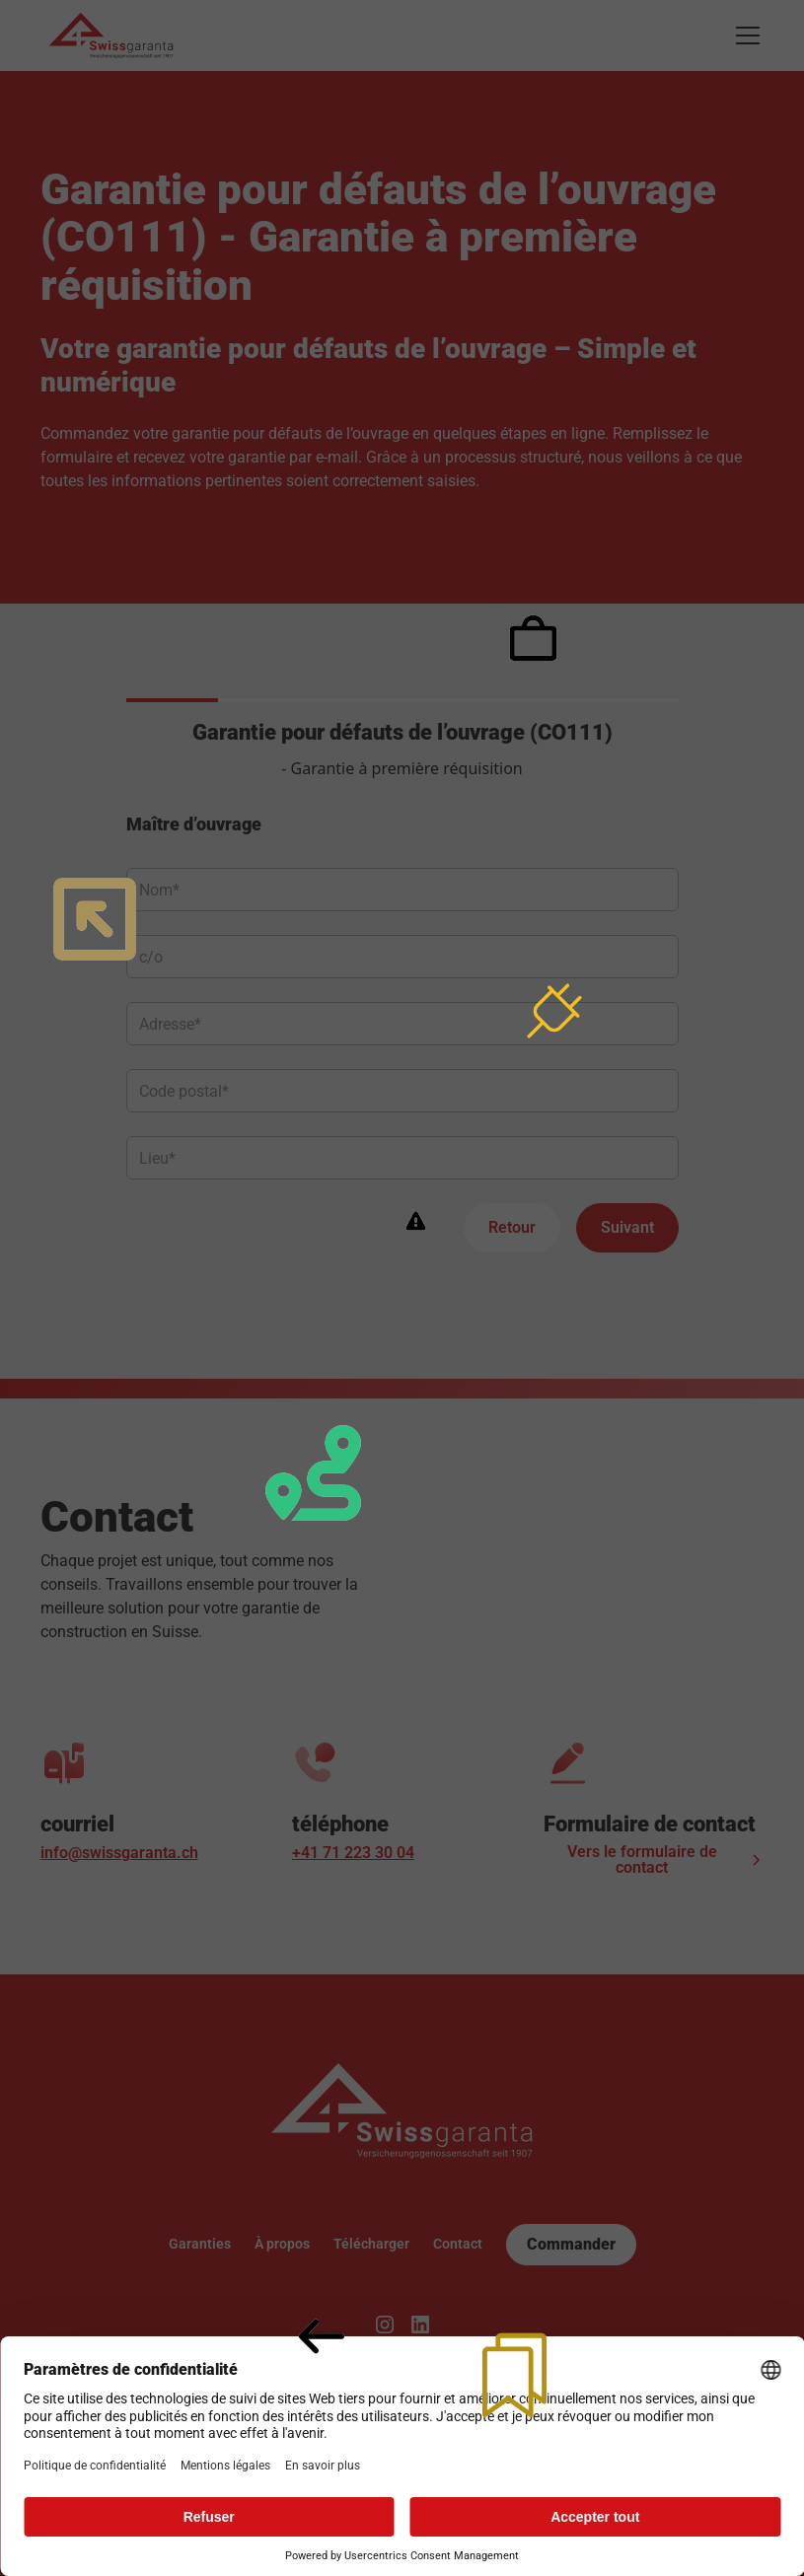  What do you see at coordinates (95, 919) in the screenshot?
I see `navigate to previous screen or section` at bounding box center [95, 919].